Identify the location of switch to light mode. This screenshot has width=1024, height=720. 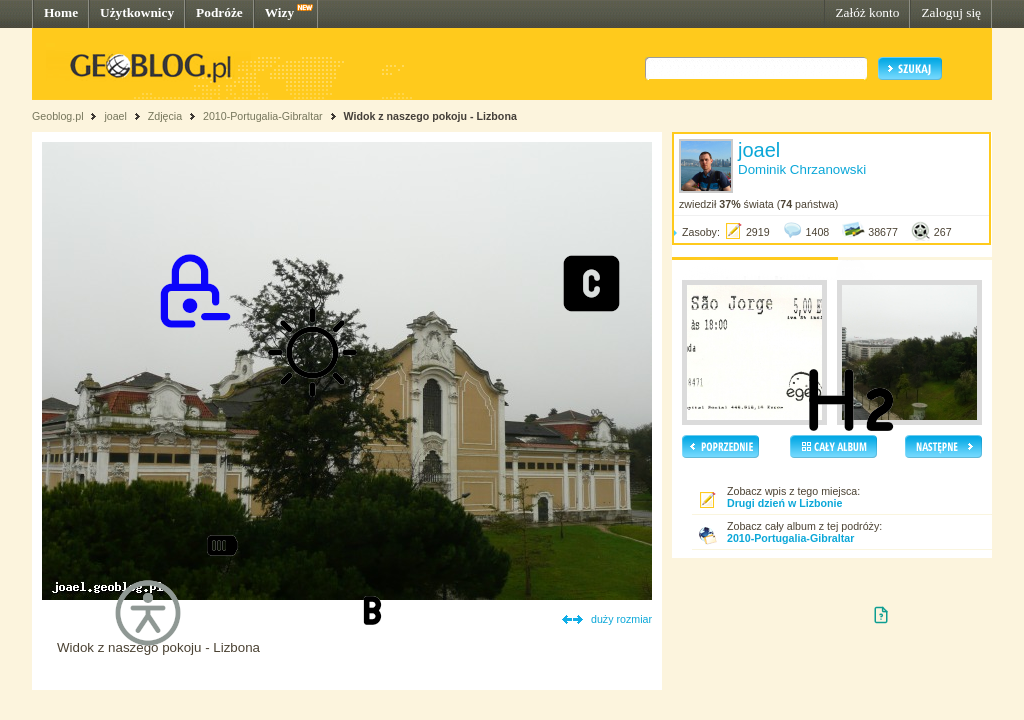
(312, 352).